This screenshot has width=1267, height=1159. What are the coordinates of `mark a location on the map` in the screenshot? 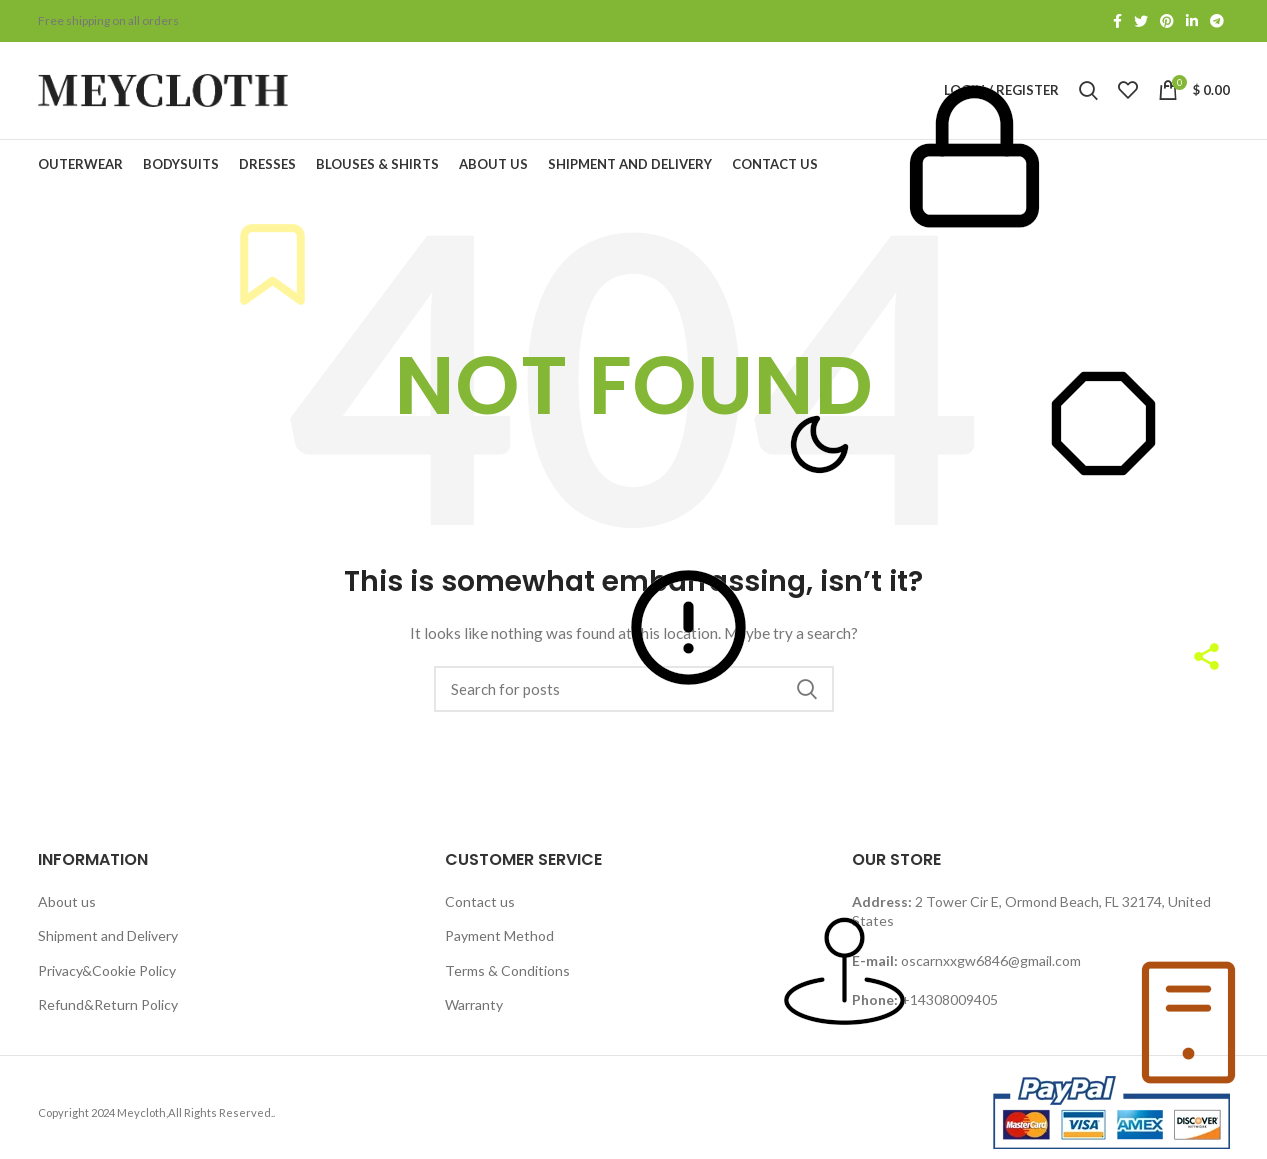 It's located at (844, 973).